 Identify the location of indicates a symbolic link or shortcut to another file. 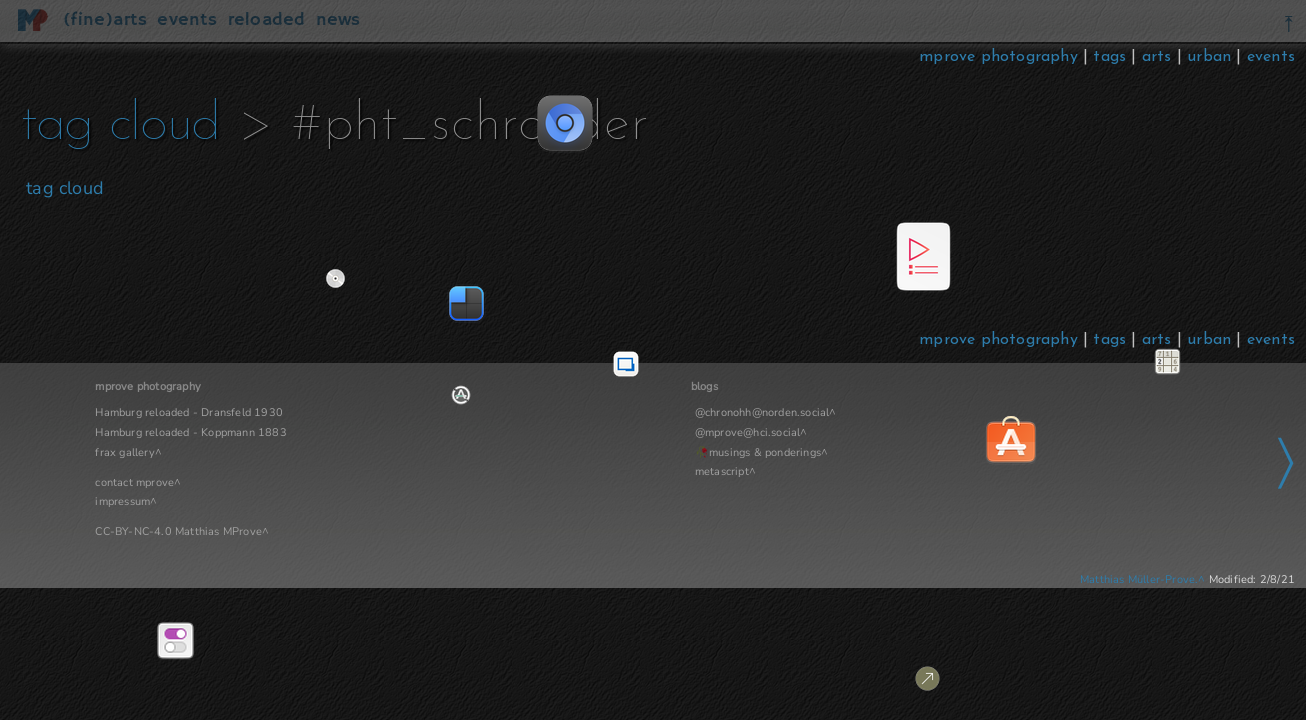
(927, 678).